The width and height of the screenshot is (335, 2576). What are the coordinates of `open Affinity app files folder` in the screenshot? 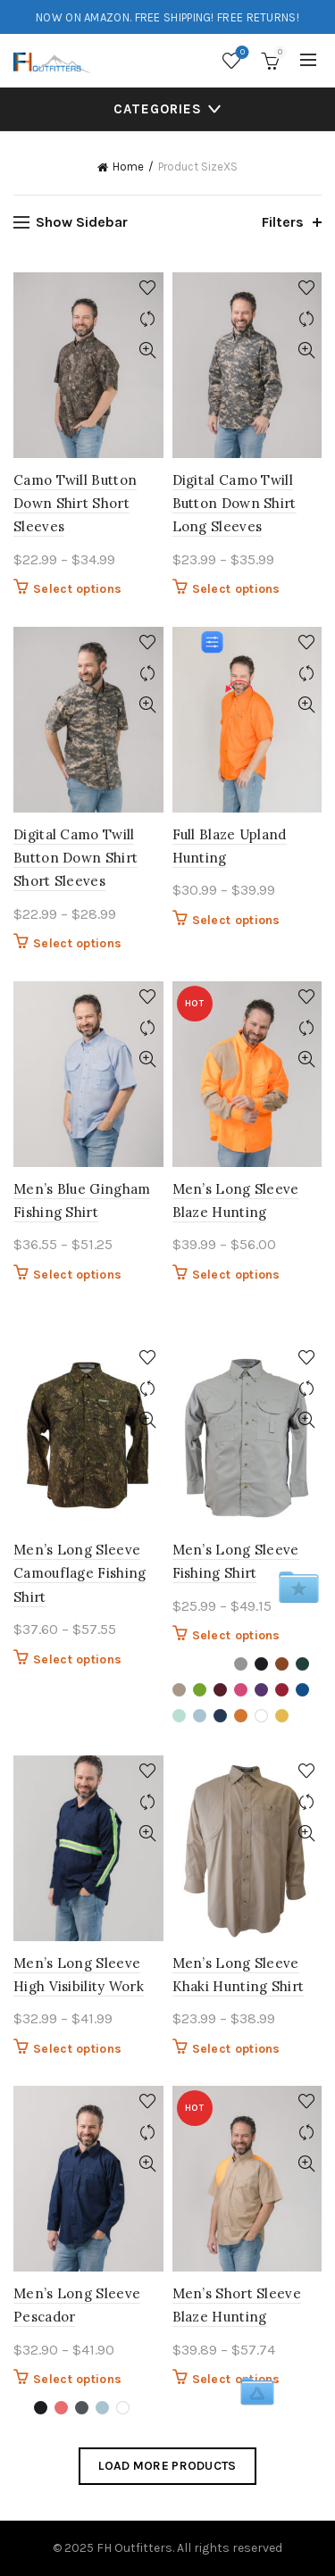 It's located at (257, 2391).